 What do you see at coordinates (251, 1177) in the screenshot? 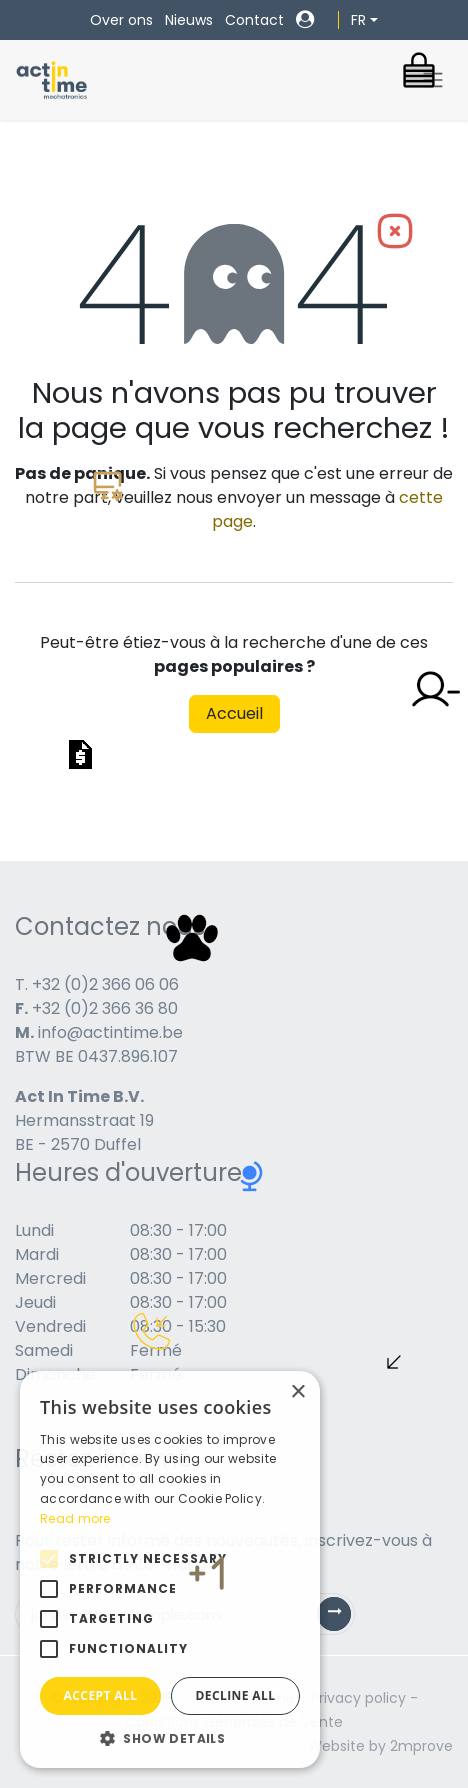
I see `switch to global or worldwide view` at bounding box center [251, 1177].